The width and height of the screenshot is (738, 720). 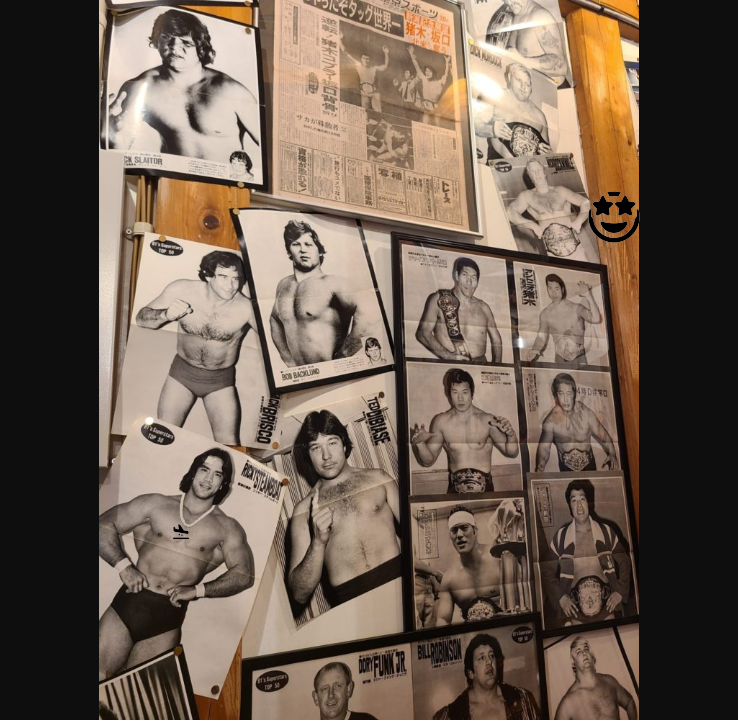 What do you see at coordinates (614, 217) in the screenshot?
I see `rate something as amazing or five-star` at bounding box center [614, 217].